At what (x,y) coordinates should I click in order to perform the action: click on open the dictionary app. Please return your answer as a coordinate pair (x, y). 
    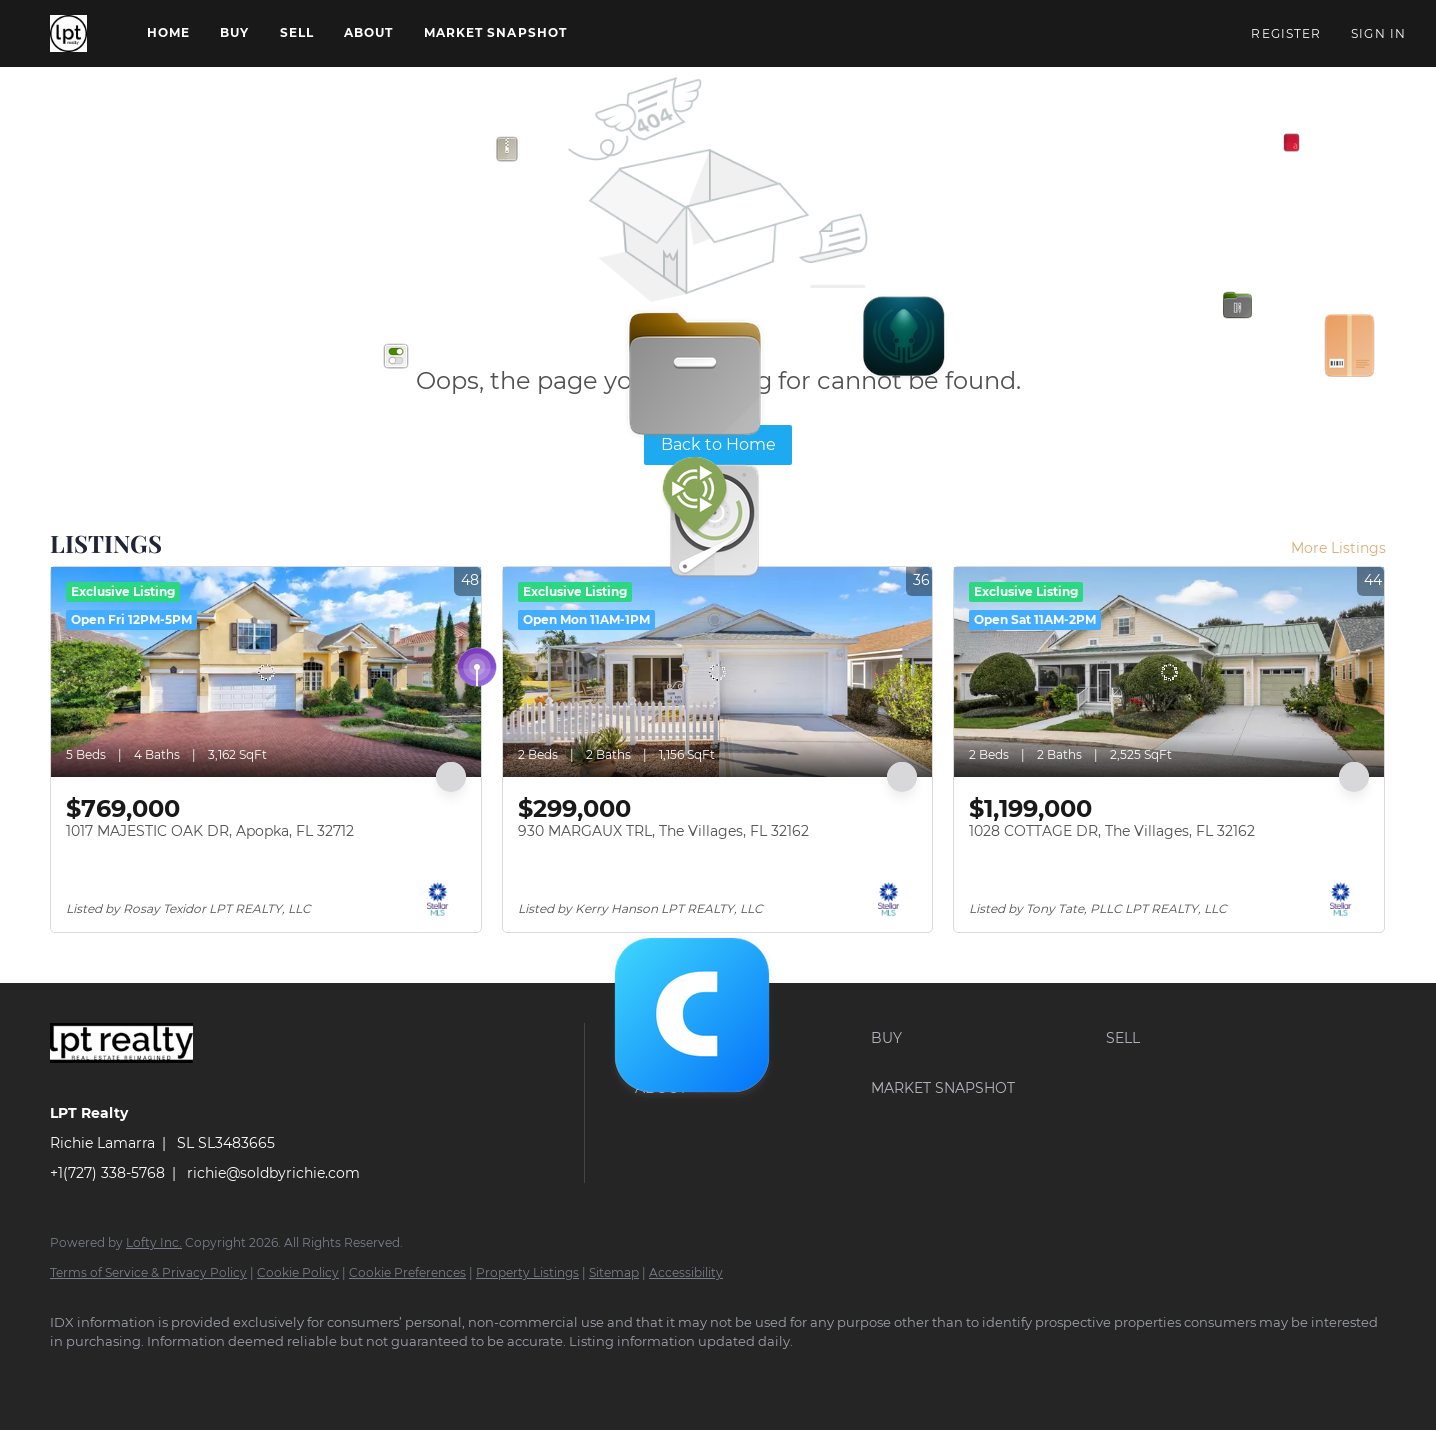
    Looking at the image, I should click on (1291, 142).